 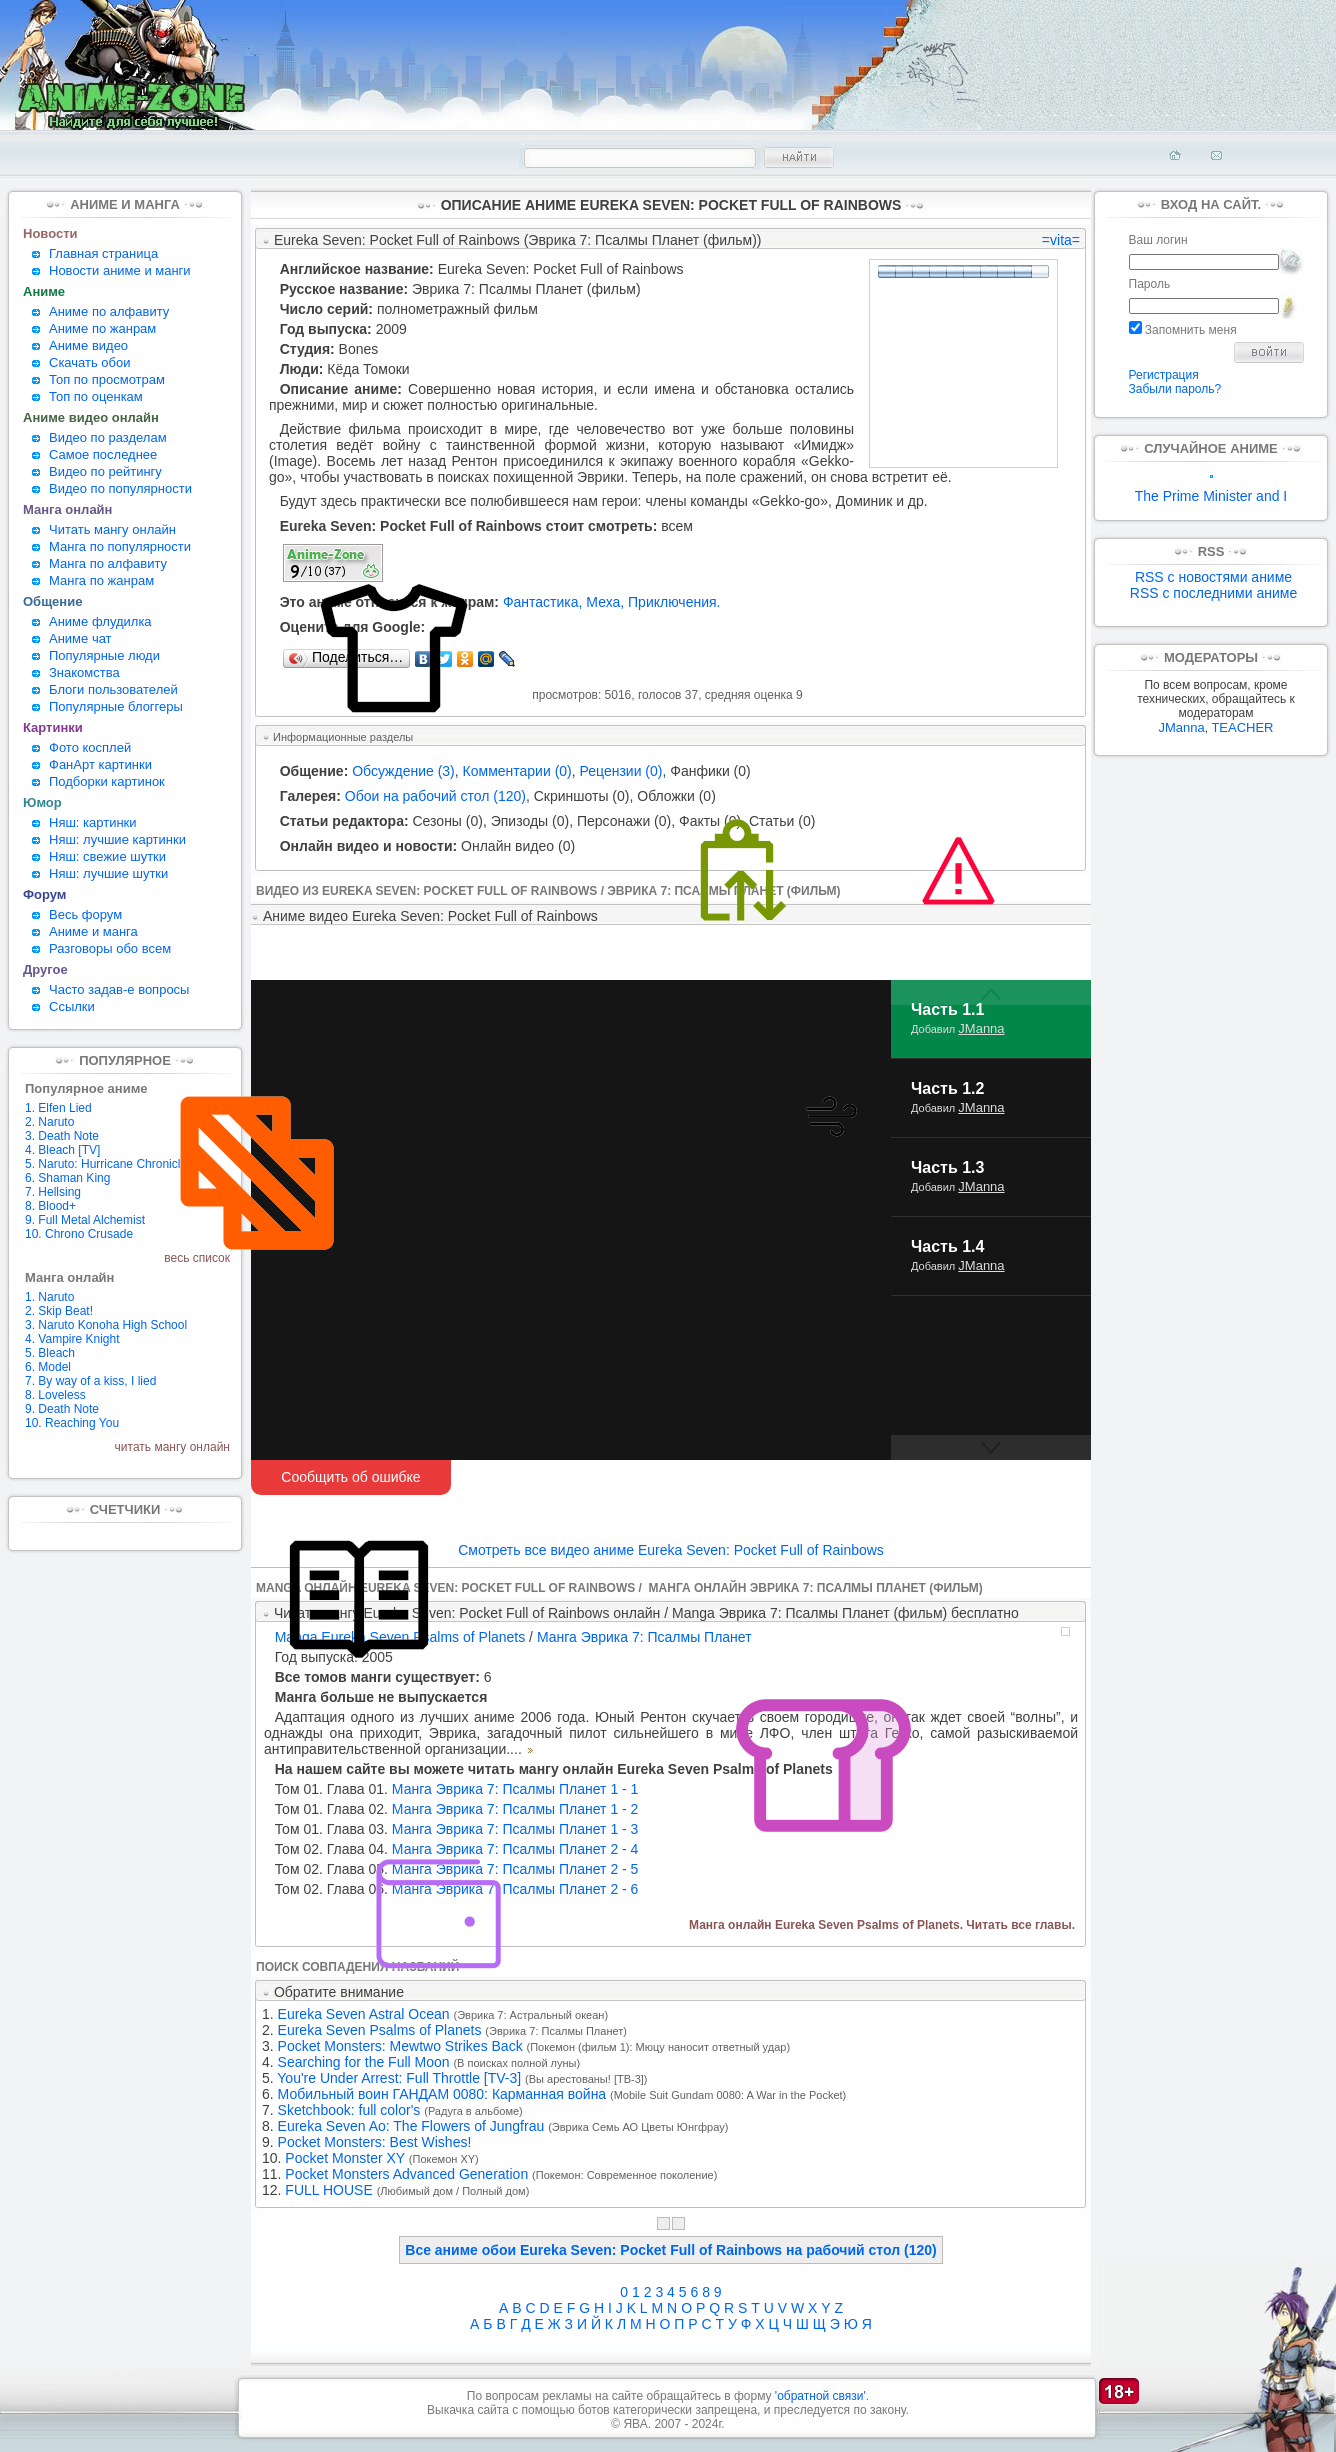 I want to click on access your wallet or payment methods, so click(x=436, y=1919).